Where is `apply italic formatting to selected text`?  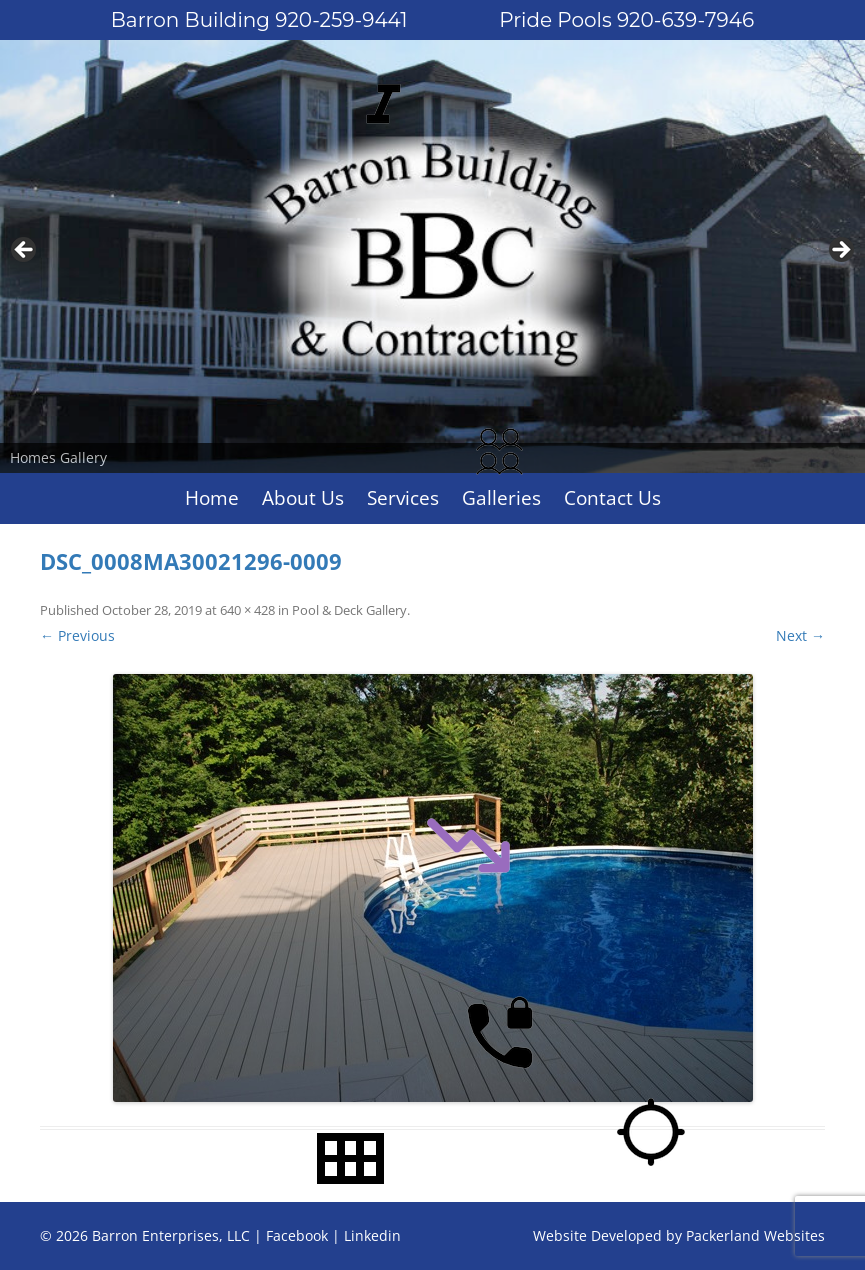 apply italic formatting to selected text is located at coordinates (383, 106).